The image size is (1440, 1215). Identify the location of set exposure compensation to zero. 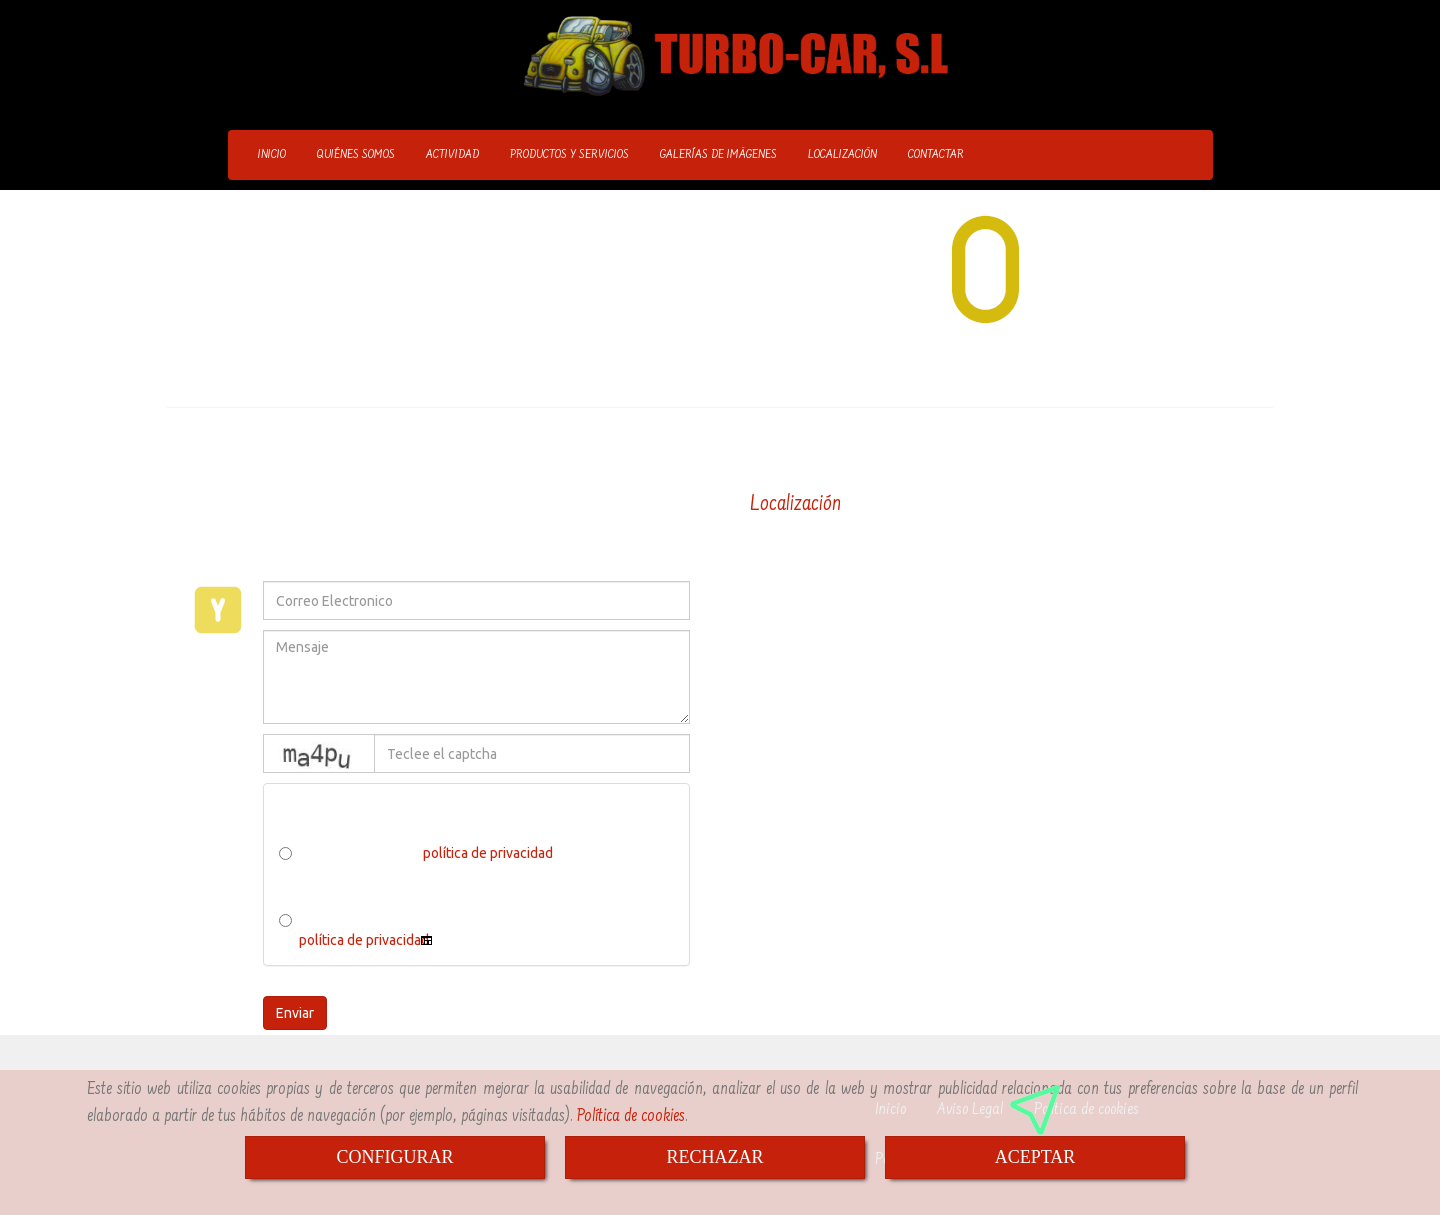
(985, 269).